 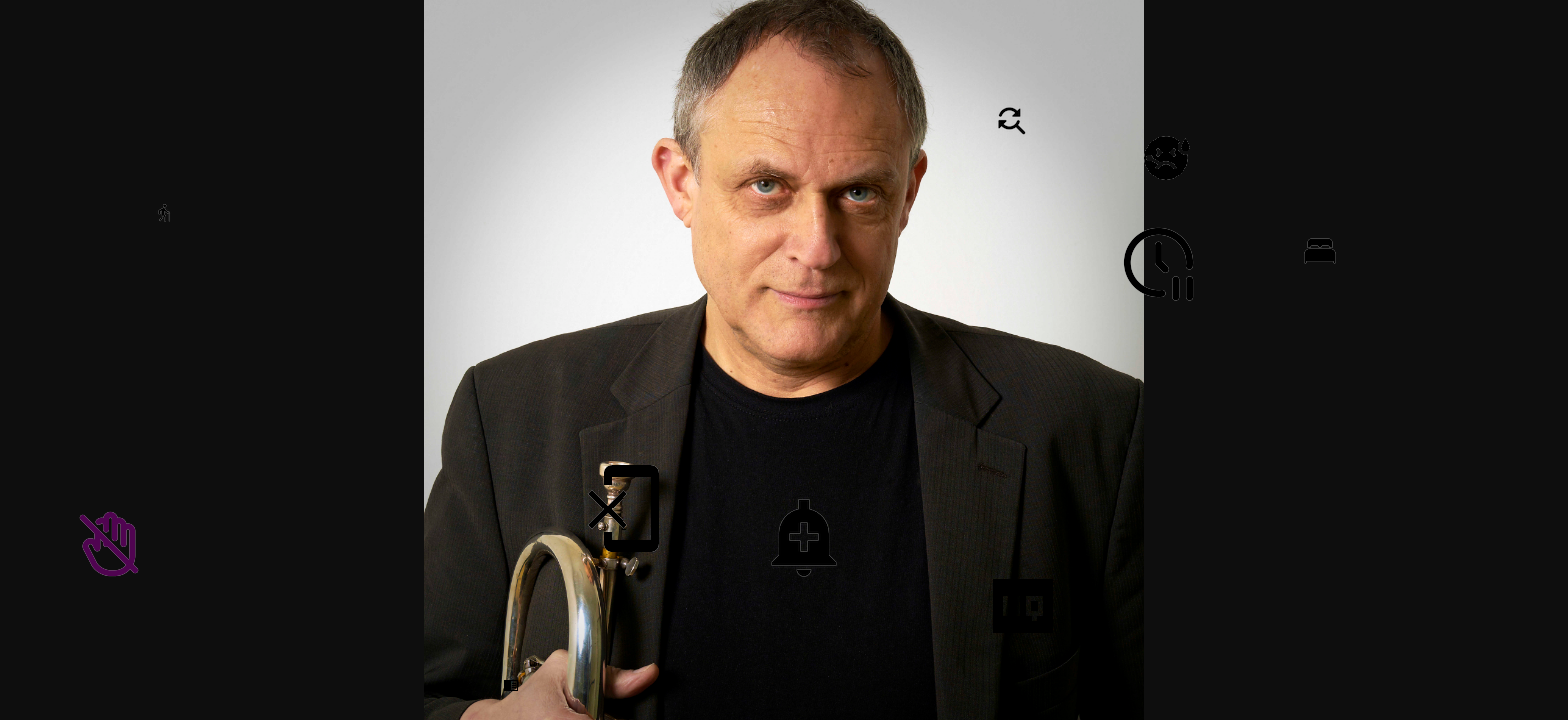 I want to click on switch to reader mode for distraction-free reading, so click(x=511, y=685).